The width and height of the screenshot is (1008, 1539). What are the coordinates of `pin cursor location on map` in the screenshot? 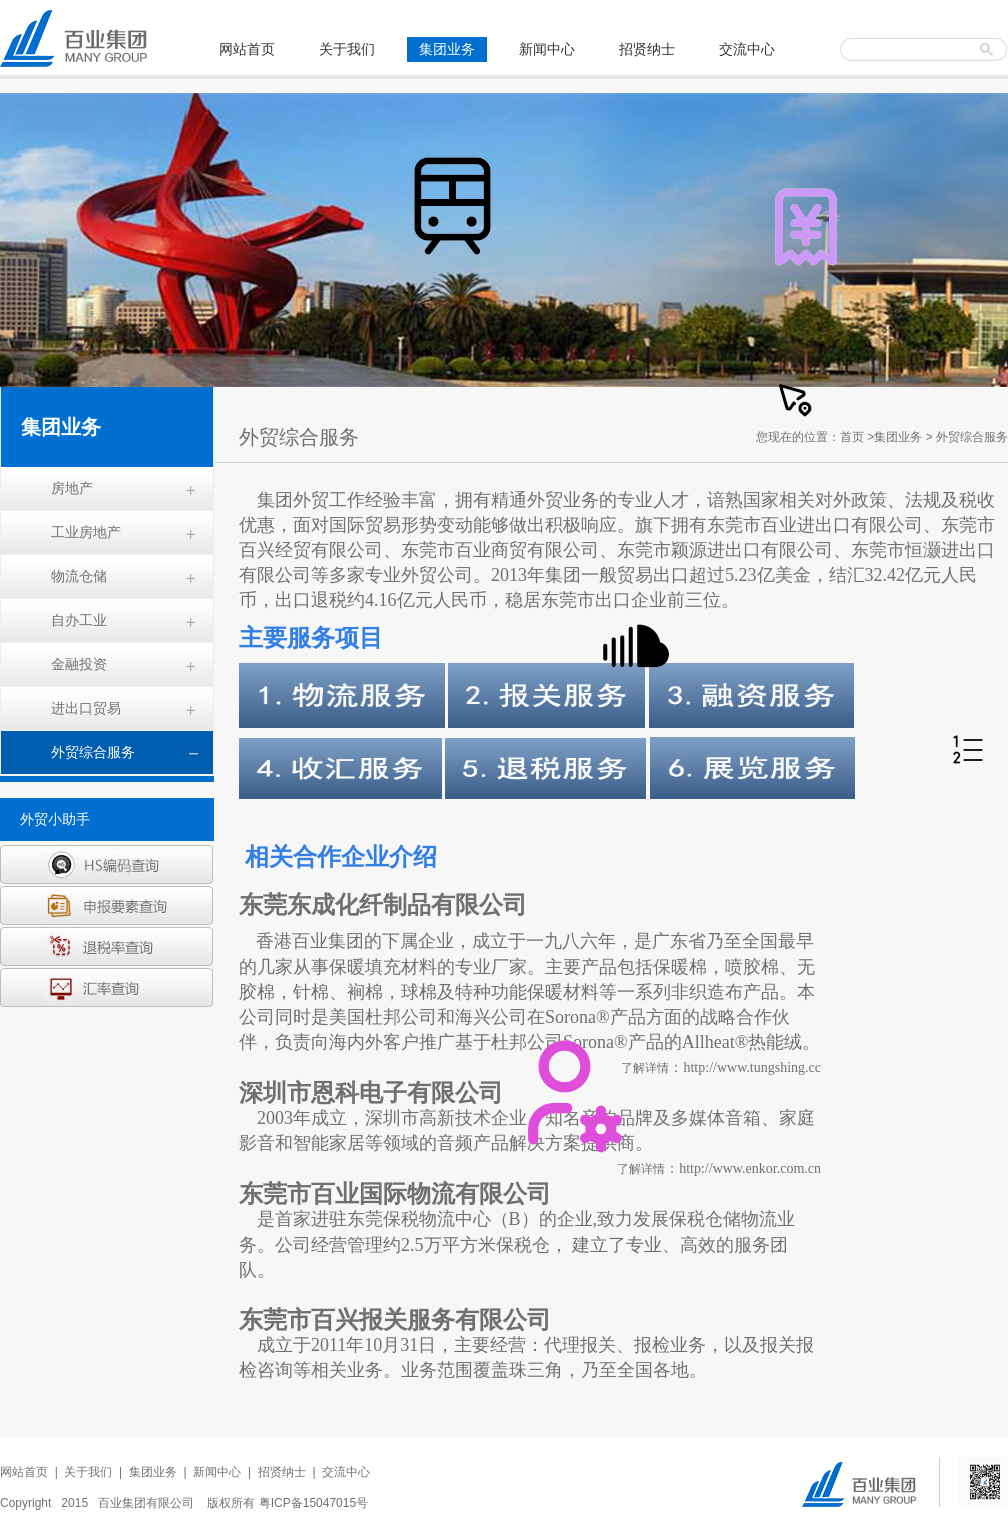 It's located at (793, 398).